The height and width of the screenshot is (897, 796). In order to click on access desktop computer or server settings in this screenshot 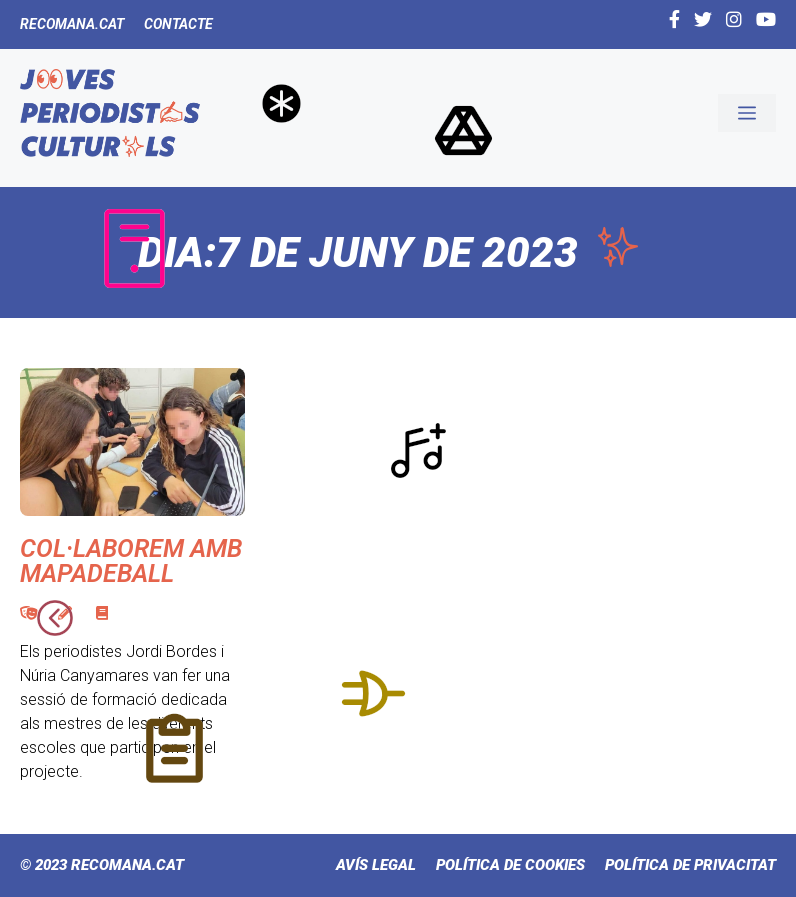, I will do `click(134, 248)`.